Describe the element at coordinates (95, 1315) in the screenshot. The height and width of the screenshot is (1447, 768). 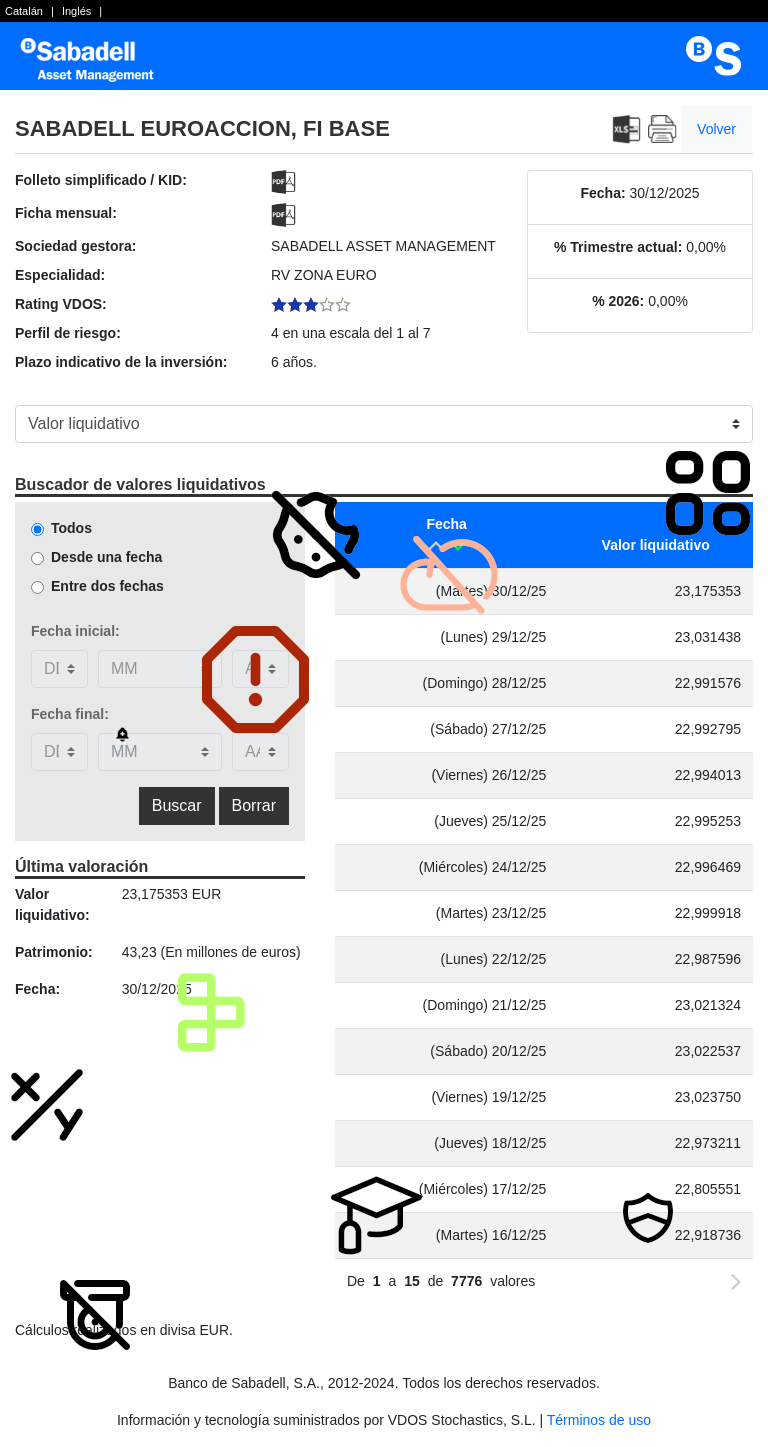
I see `cctv camera is disabled or offline` at that location.